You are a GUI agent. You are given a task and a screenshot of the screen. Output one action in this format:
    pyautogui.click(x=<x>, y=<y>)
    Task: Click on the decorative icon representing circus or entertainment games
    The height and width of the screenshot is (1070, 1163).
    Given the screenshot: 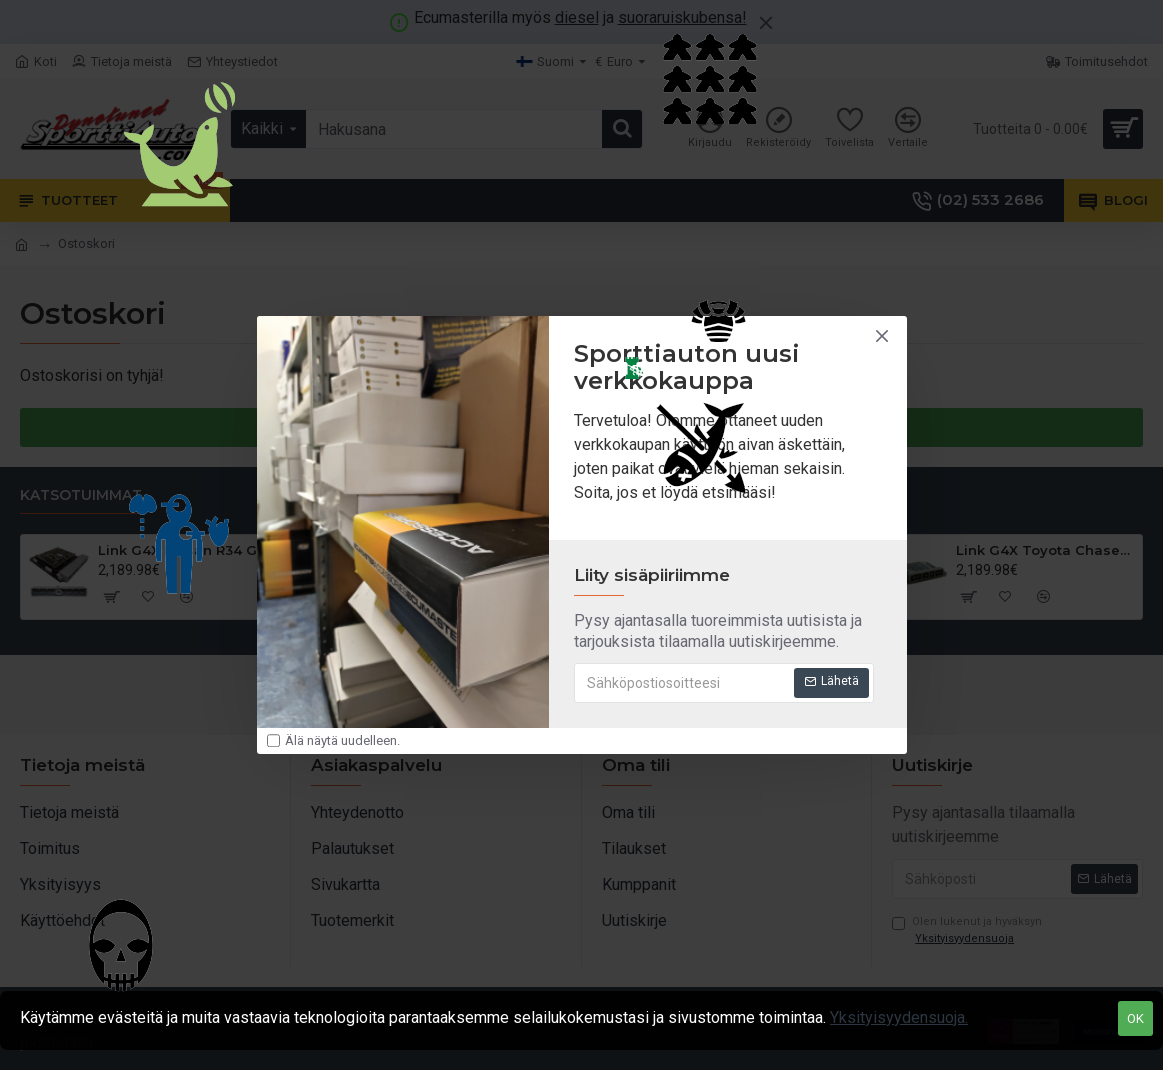 What is the action you would take?
    pyautogui.click(x=185, y=143)
    